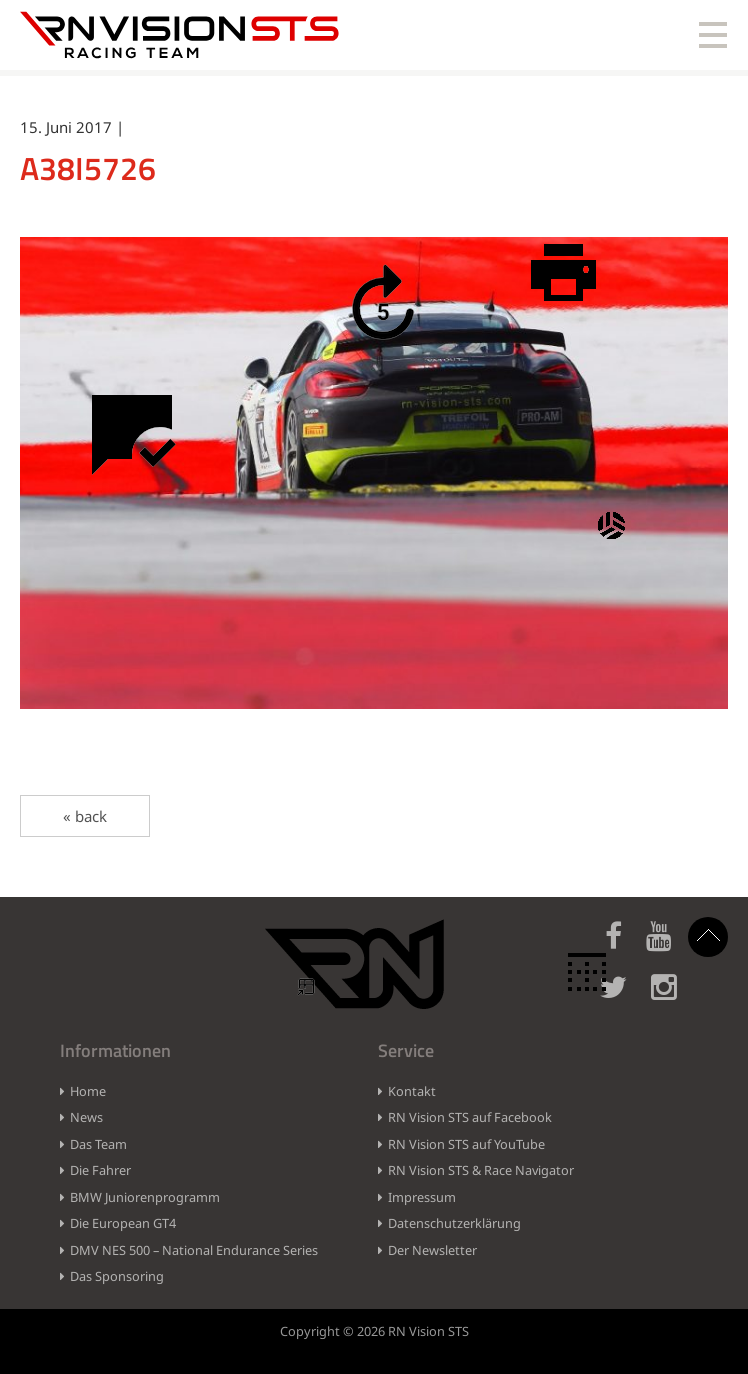 This screenshot has height=1374, width=748. What do you see at coordinates (306, 986) in the screenshot?
I see `create a shortcut to this table` at bounding box center [306, 986].